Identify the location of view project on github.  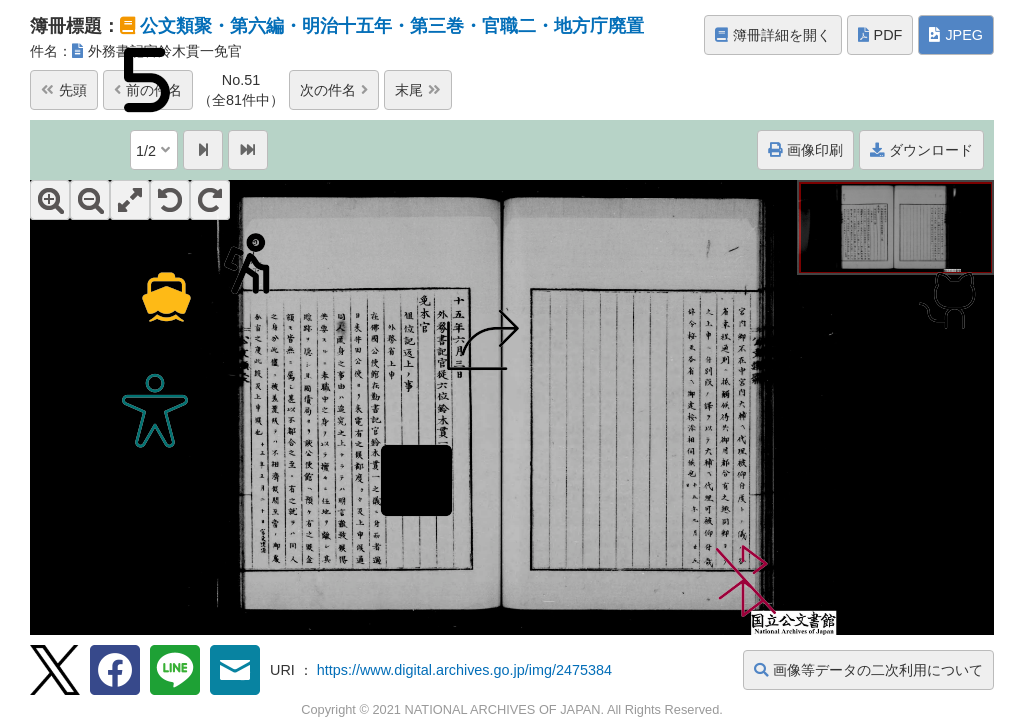
(952, 299).